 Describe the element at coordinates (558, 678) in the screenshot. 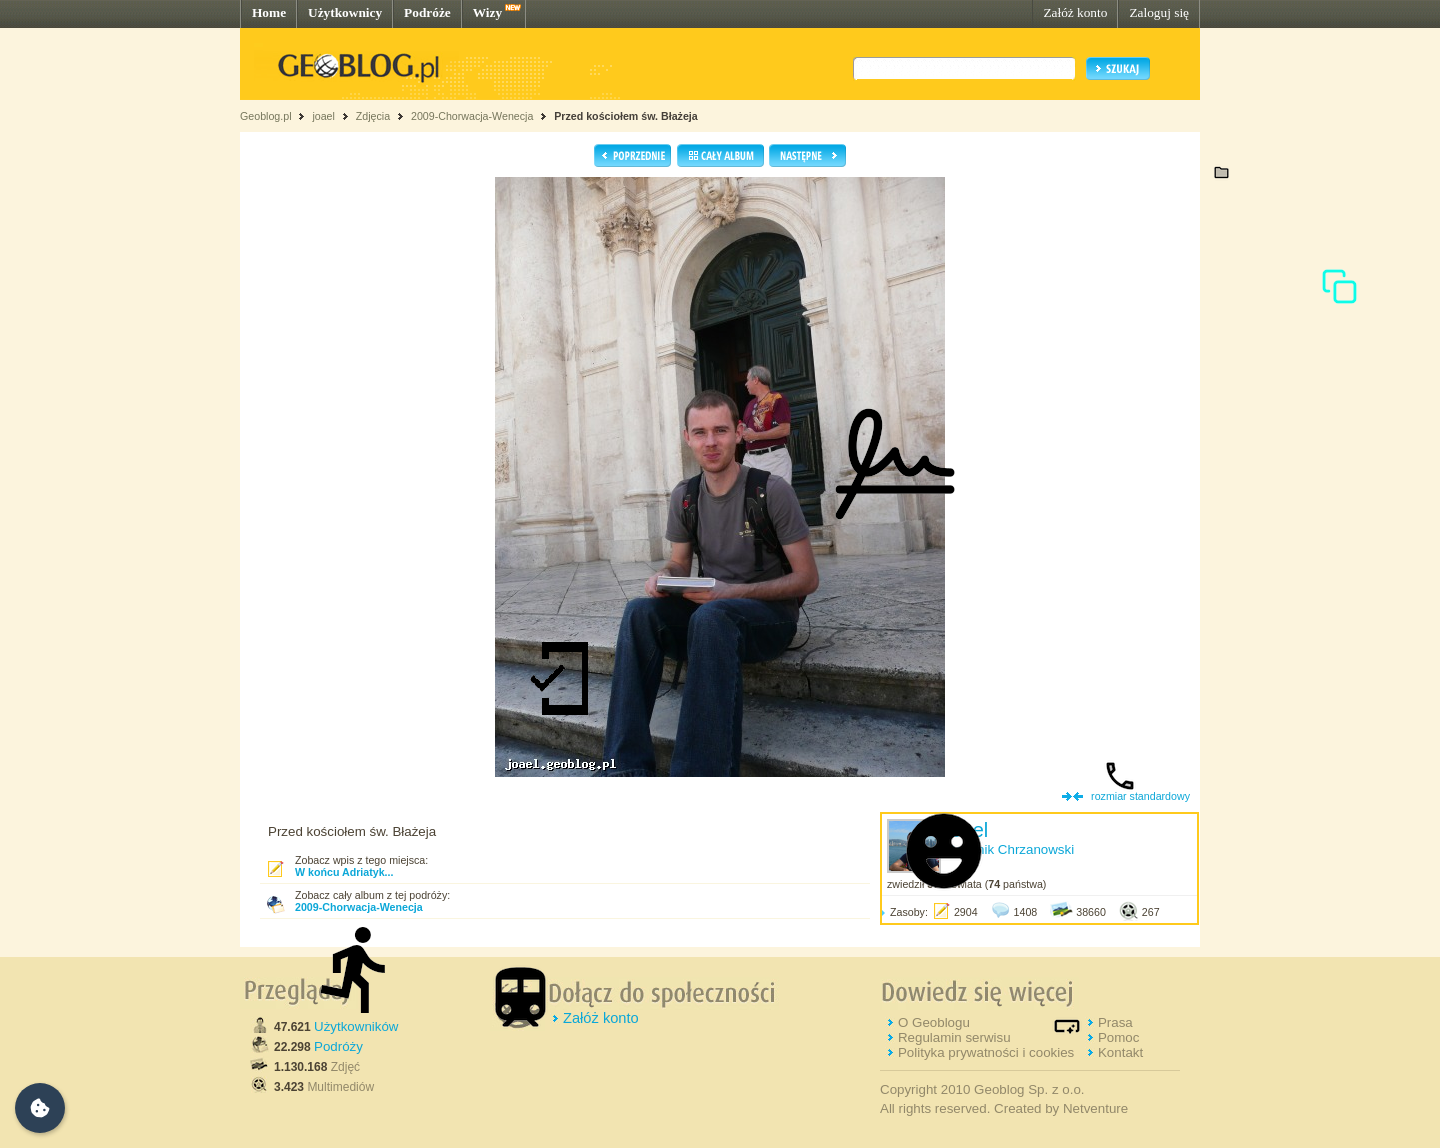

I see `indicates mobile-optimized or responsive content` at that location.